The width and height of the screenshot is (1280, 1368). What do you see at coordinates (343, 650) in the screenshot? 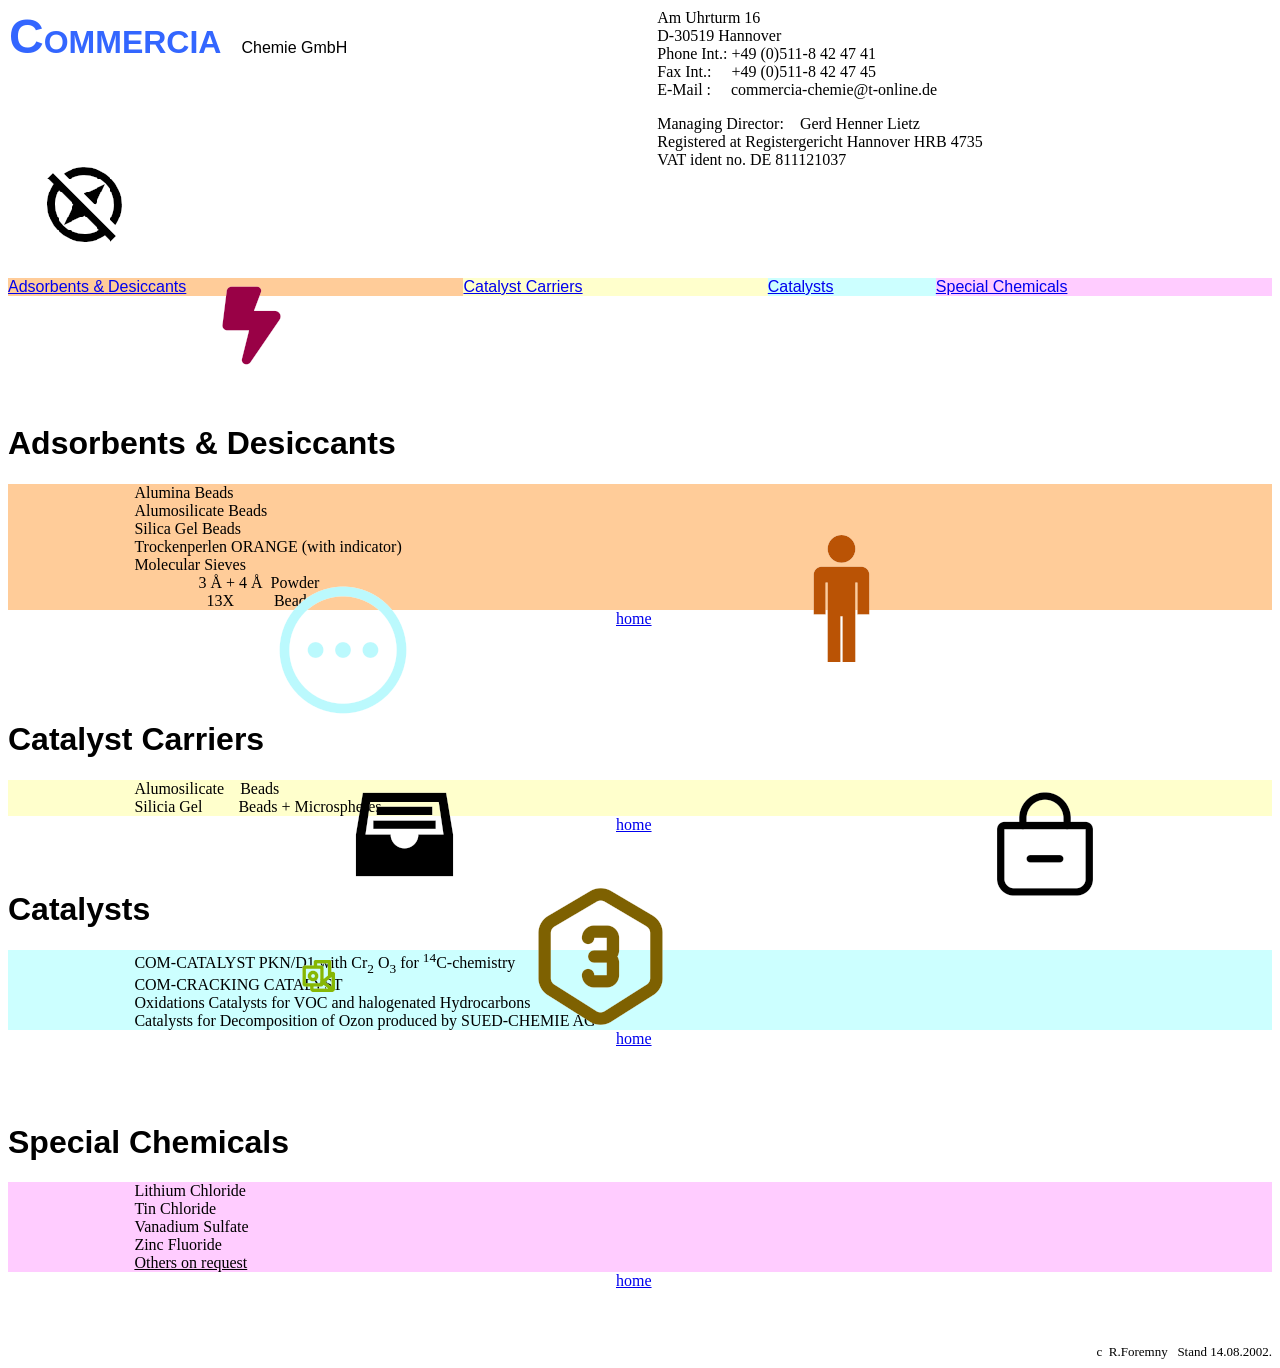
I see `access more options or actions` at bounding box center [343, 650].